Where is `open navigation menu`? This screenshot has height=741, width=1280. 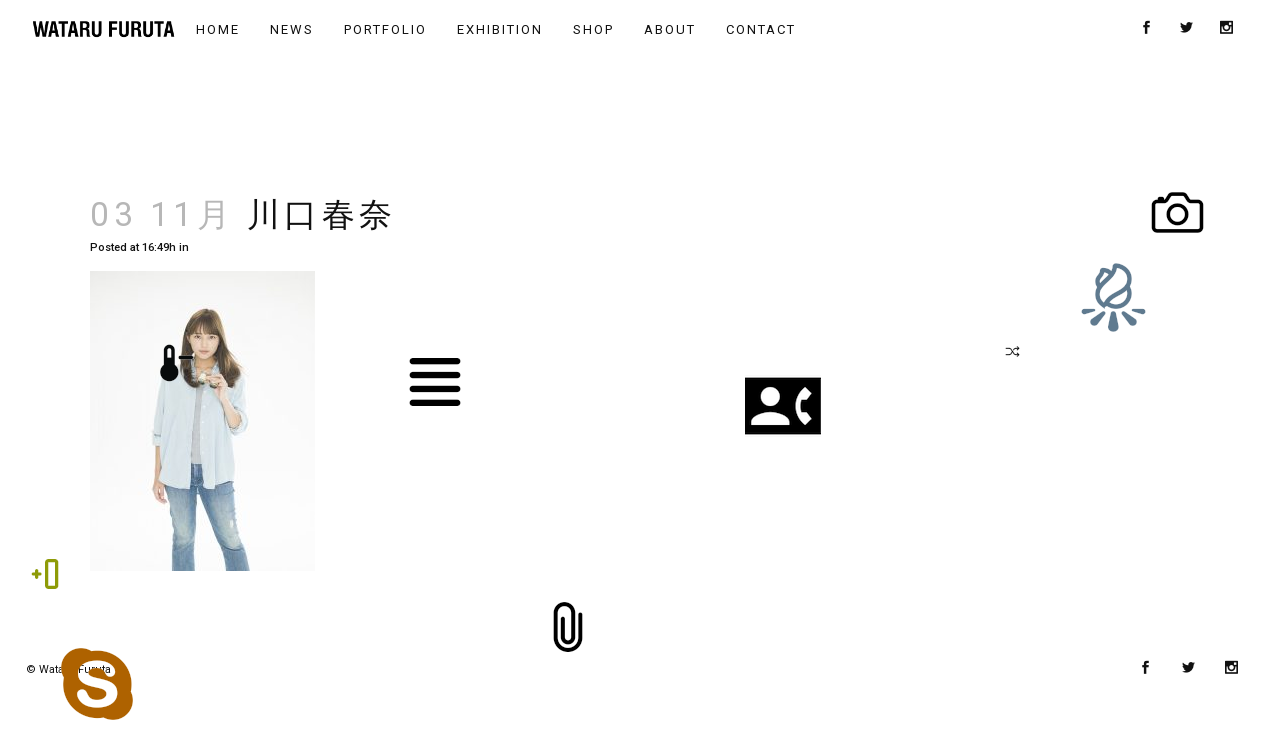
open navigation menu is located at coordinates (435, 382).